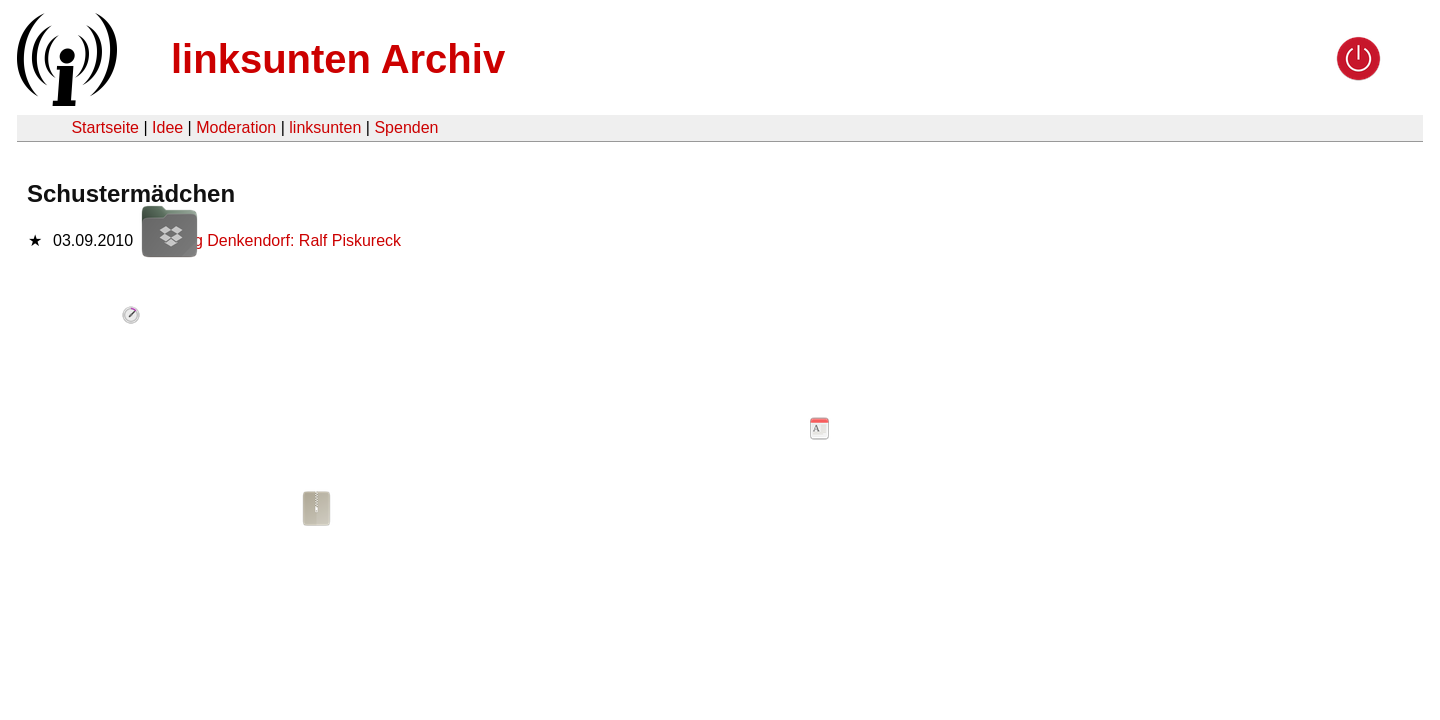 This screenshot has width=1440, height=720. What do you see at coordinates (819, 428) in the screenshot?
I see `open the gnome books e-reader application` at bounding box center [819, 428].